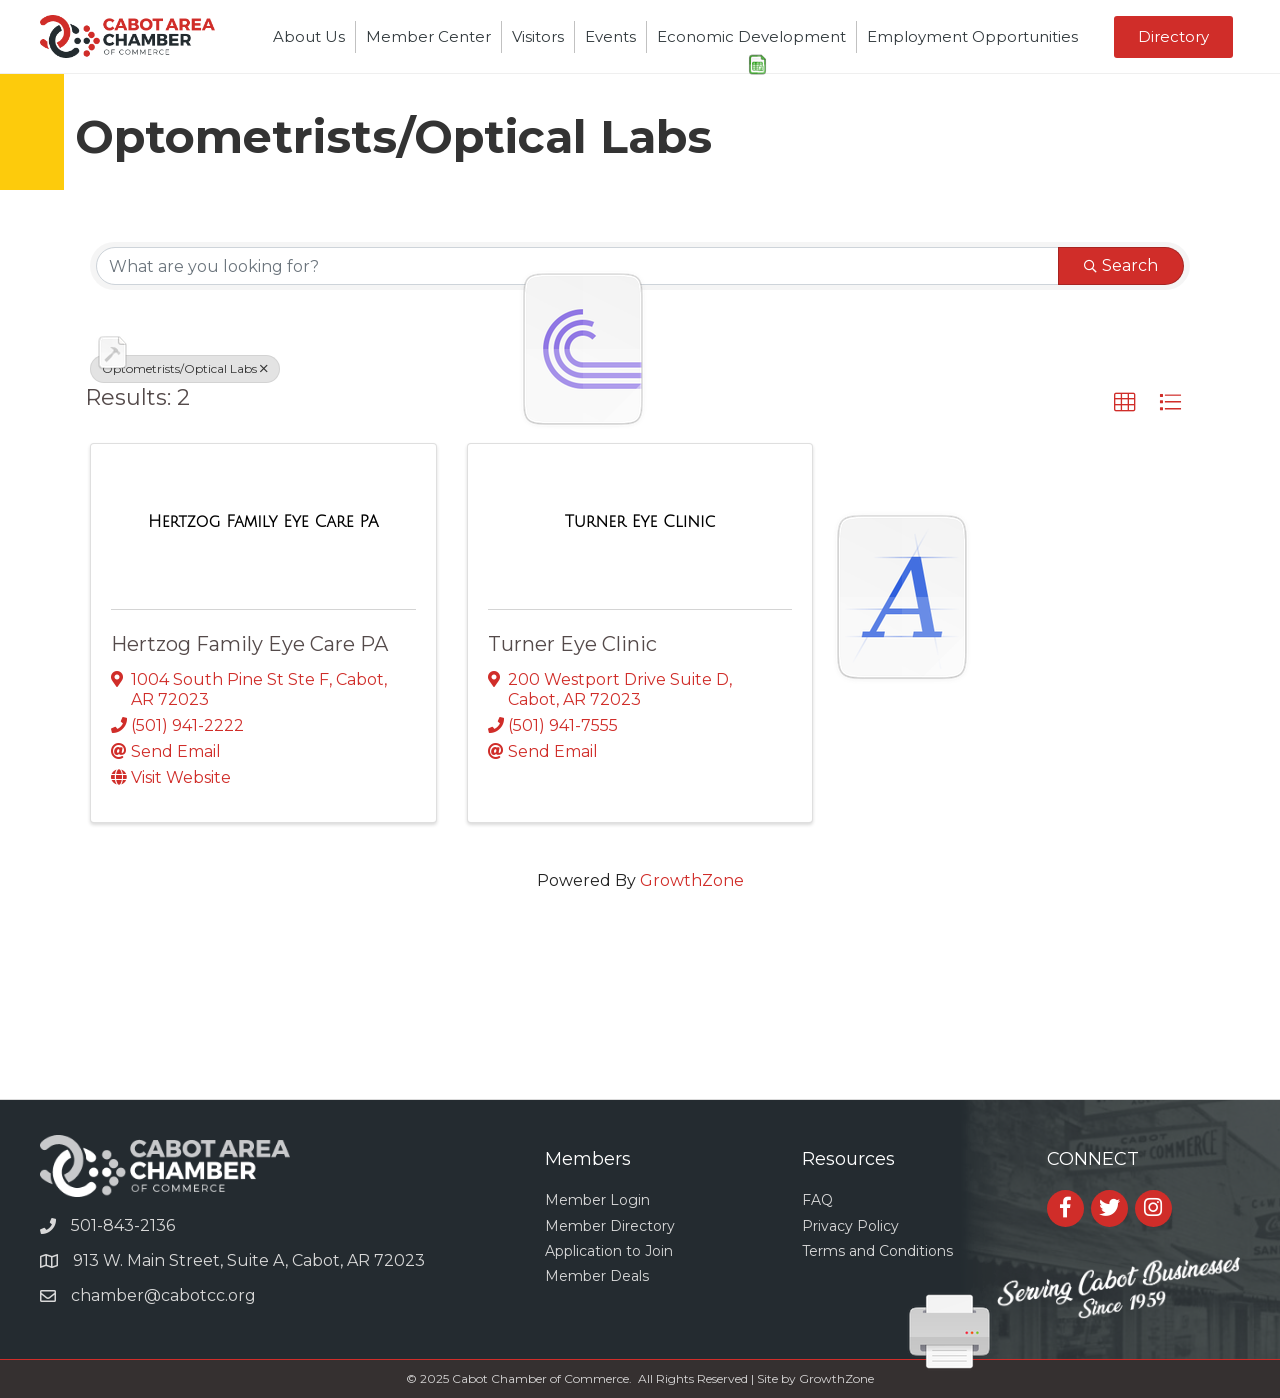 This screenshot has width=1280, height=1398. I want to click on print current document or page, so click(949, 1331).